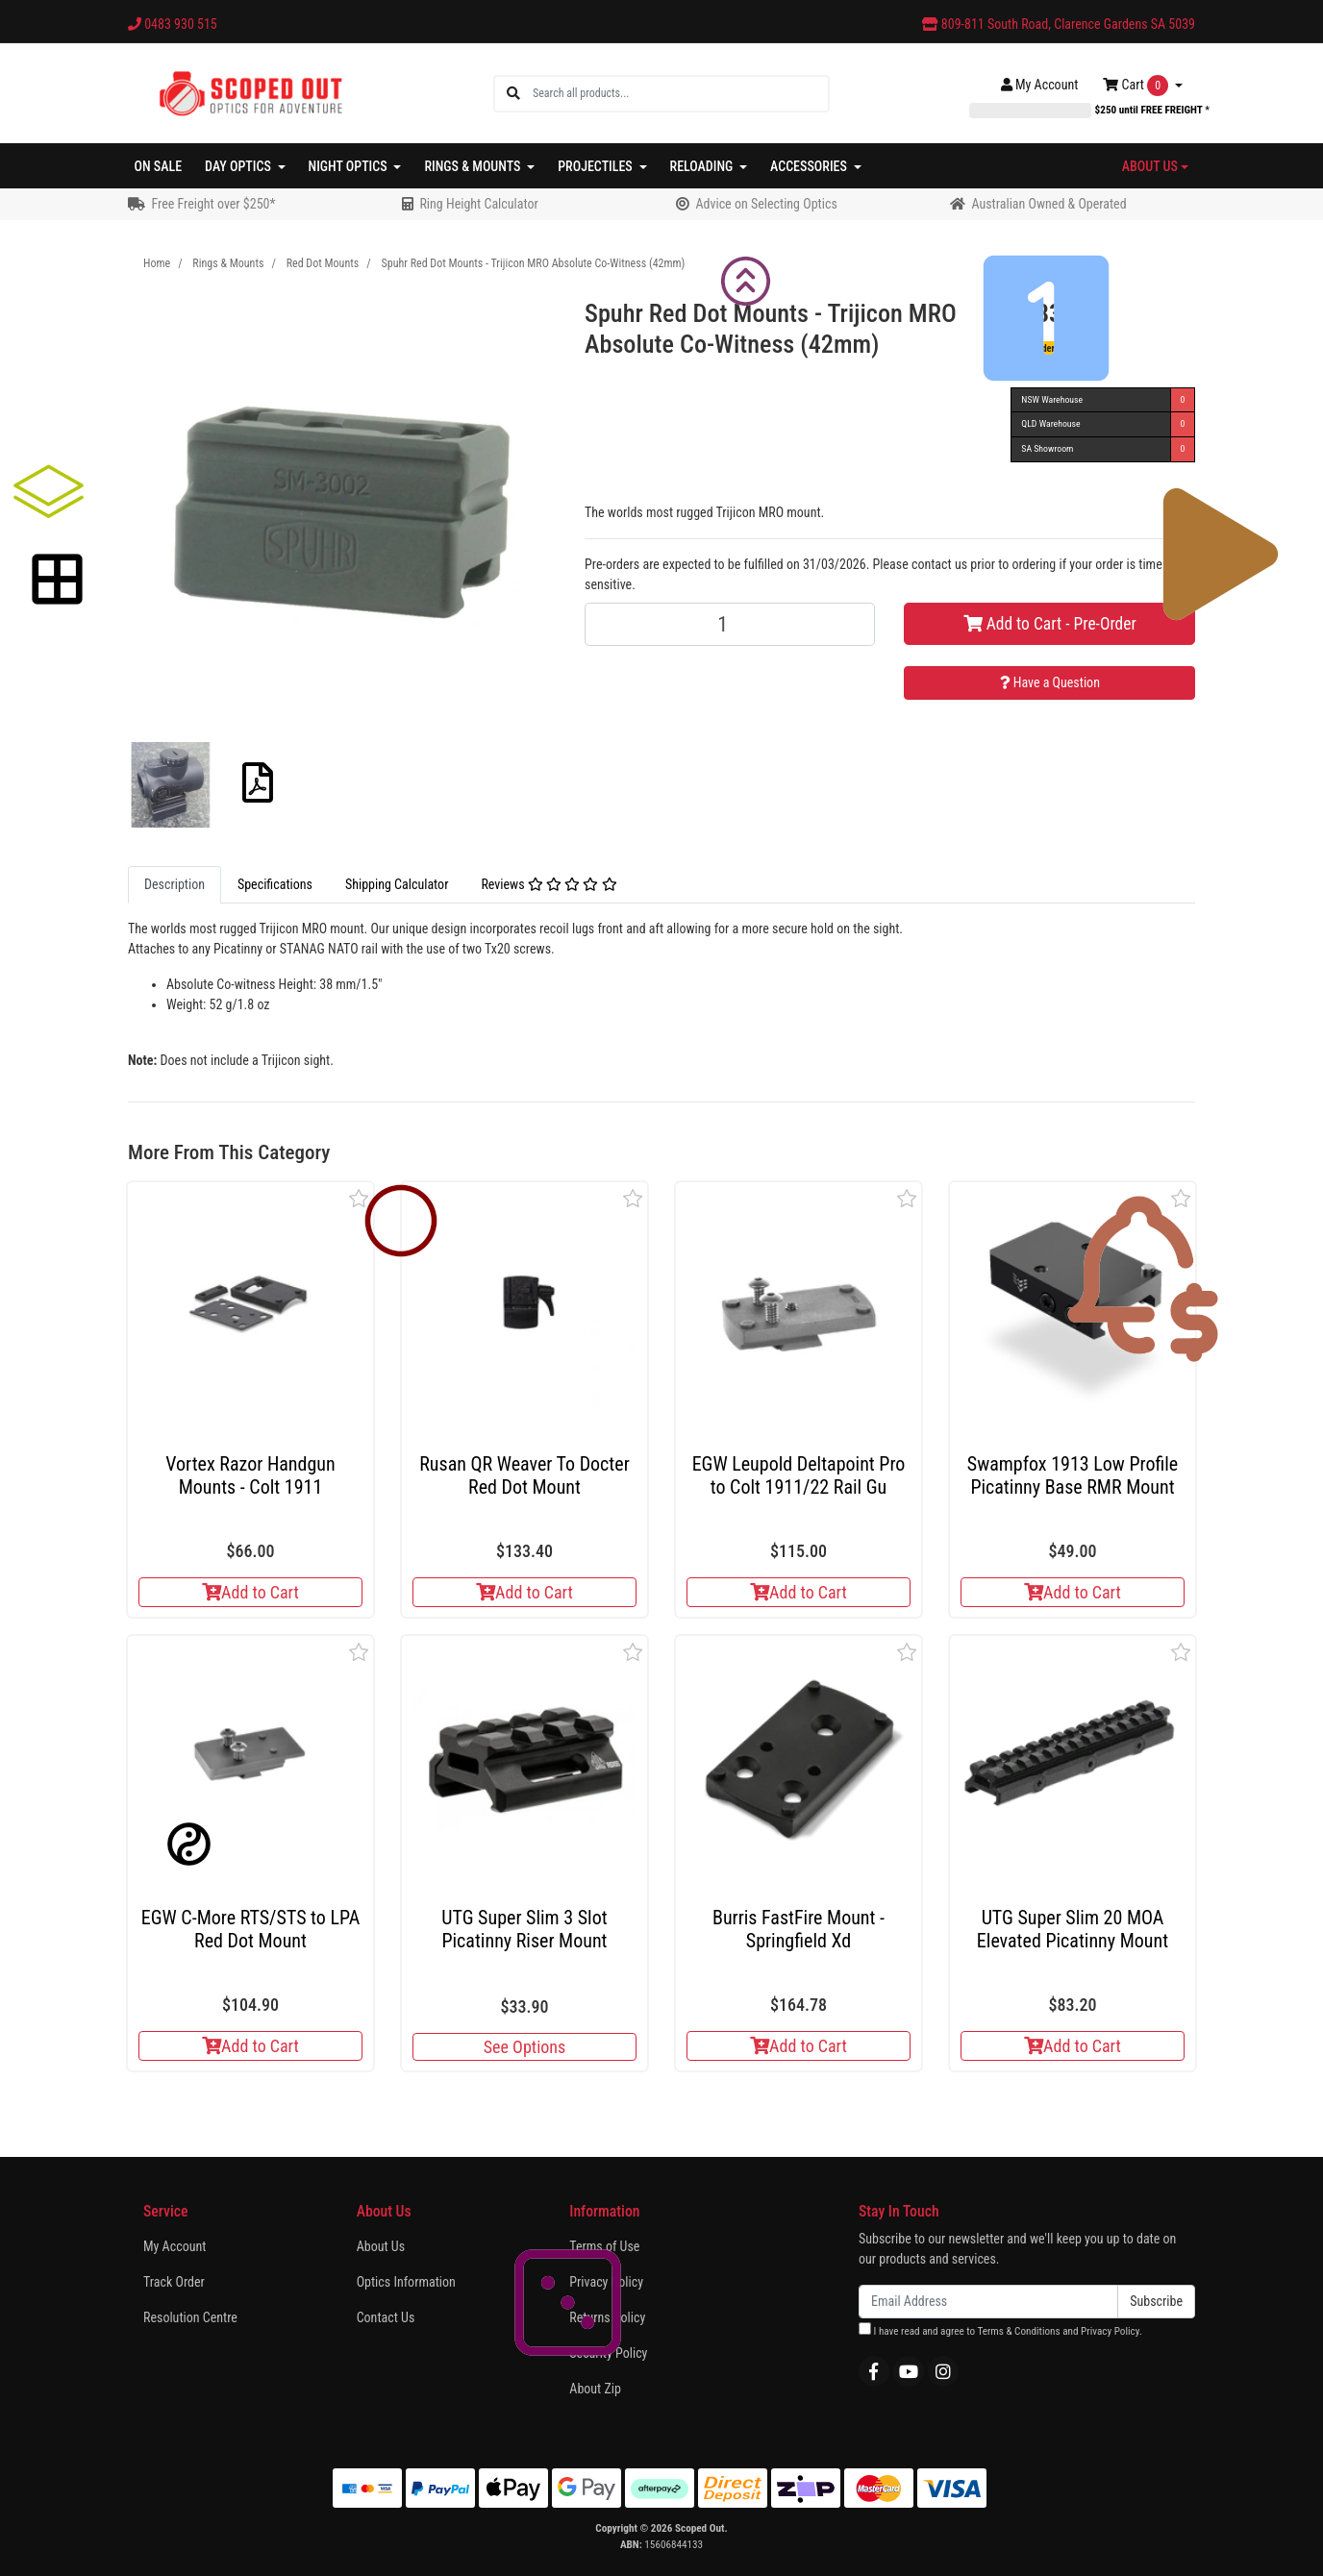 The image size is (1323, 2576). I want to click on play media or video content, so click(1220, 554).